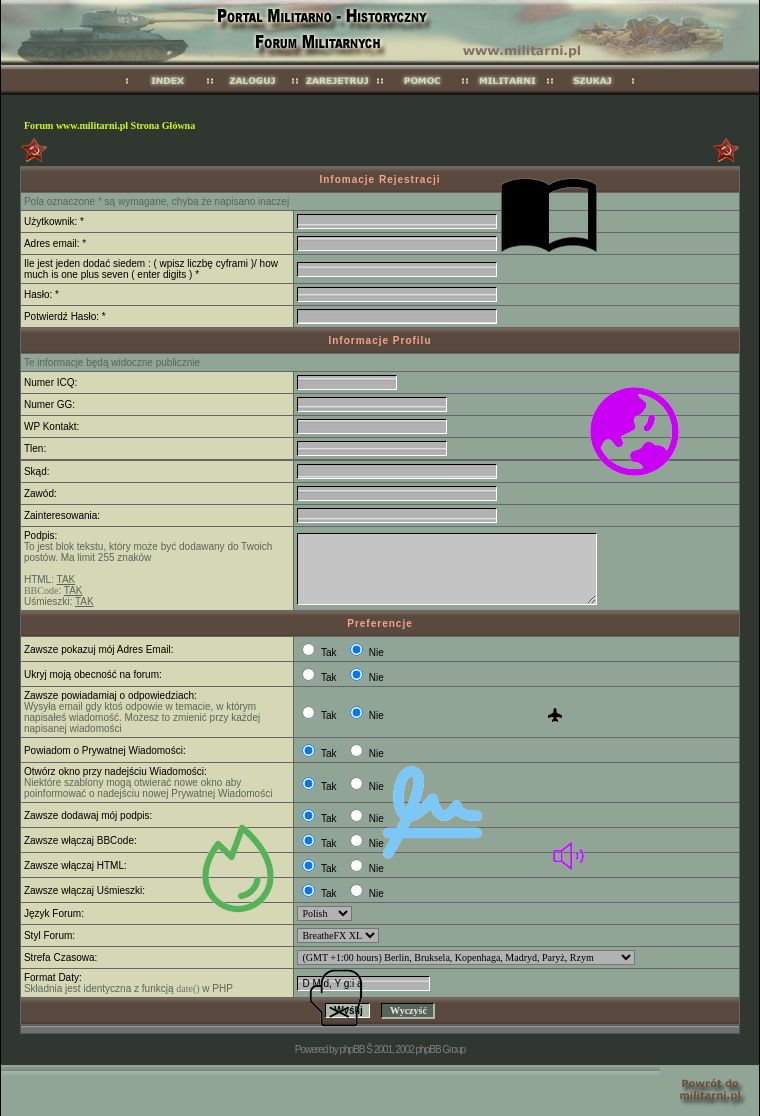  I want to click on indicates trending or popular content, so click(238, 870).